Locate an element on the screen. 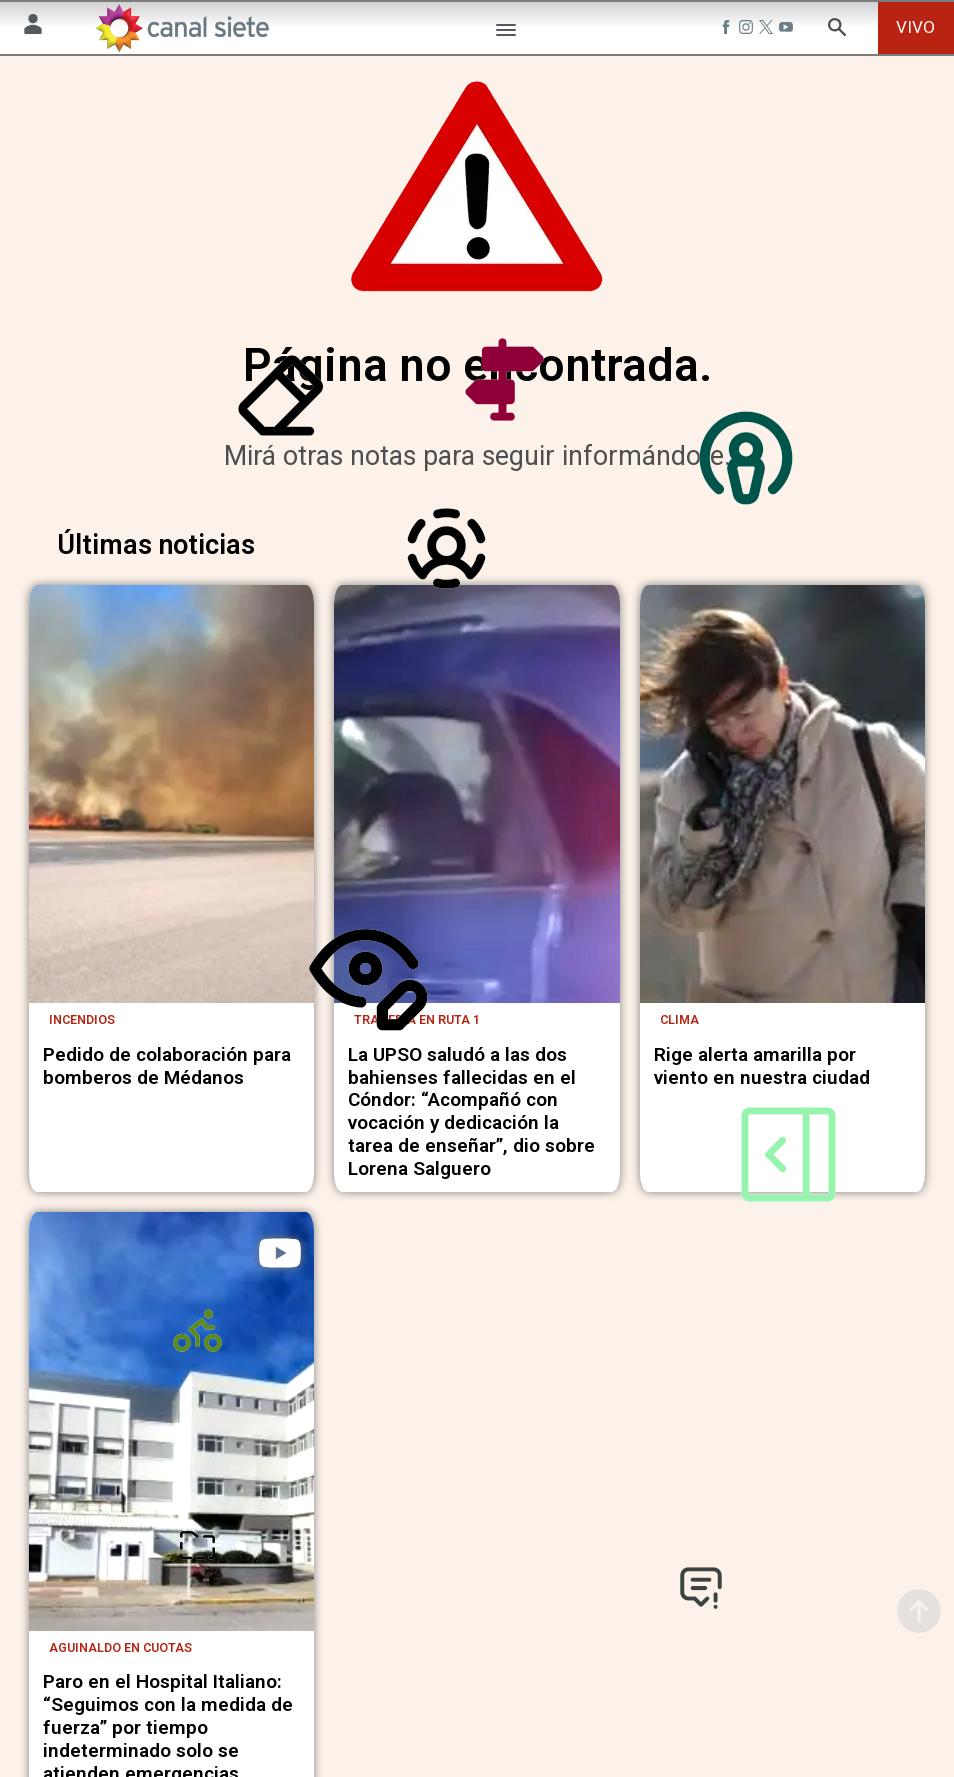 This screenshot has height=1777, width=954. incomplete or pending user profile is located at coordinates (446, 548).